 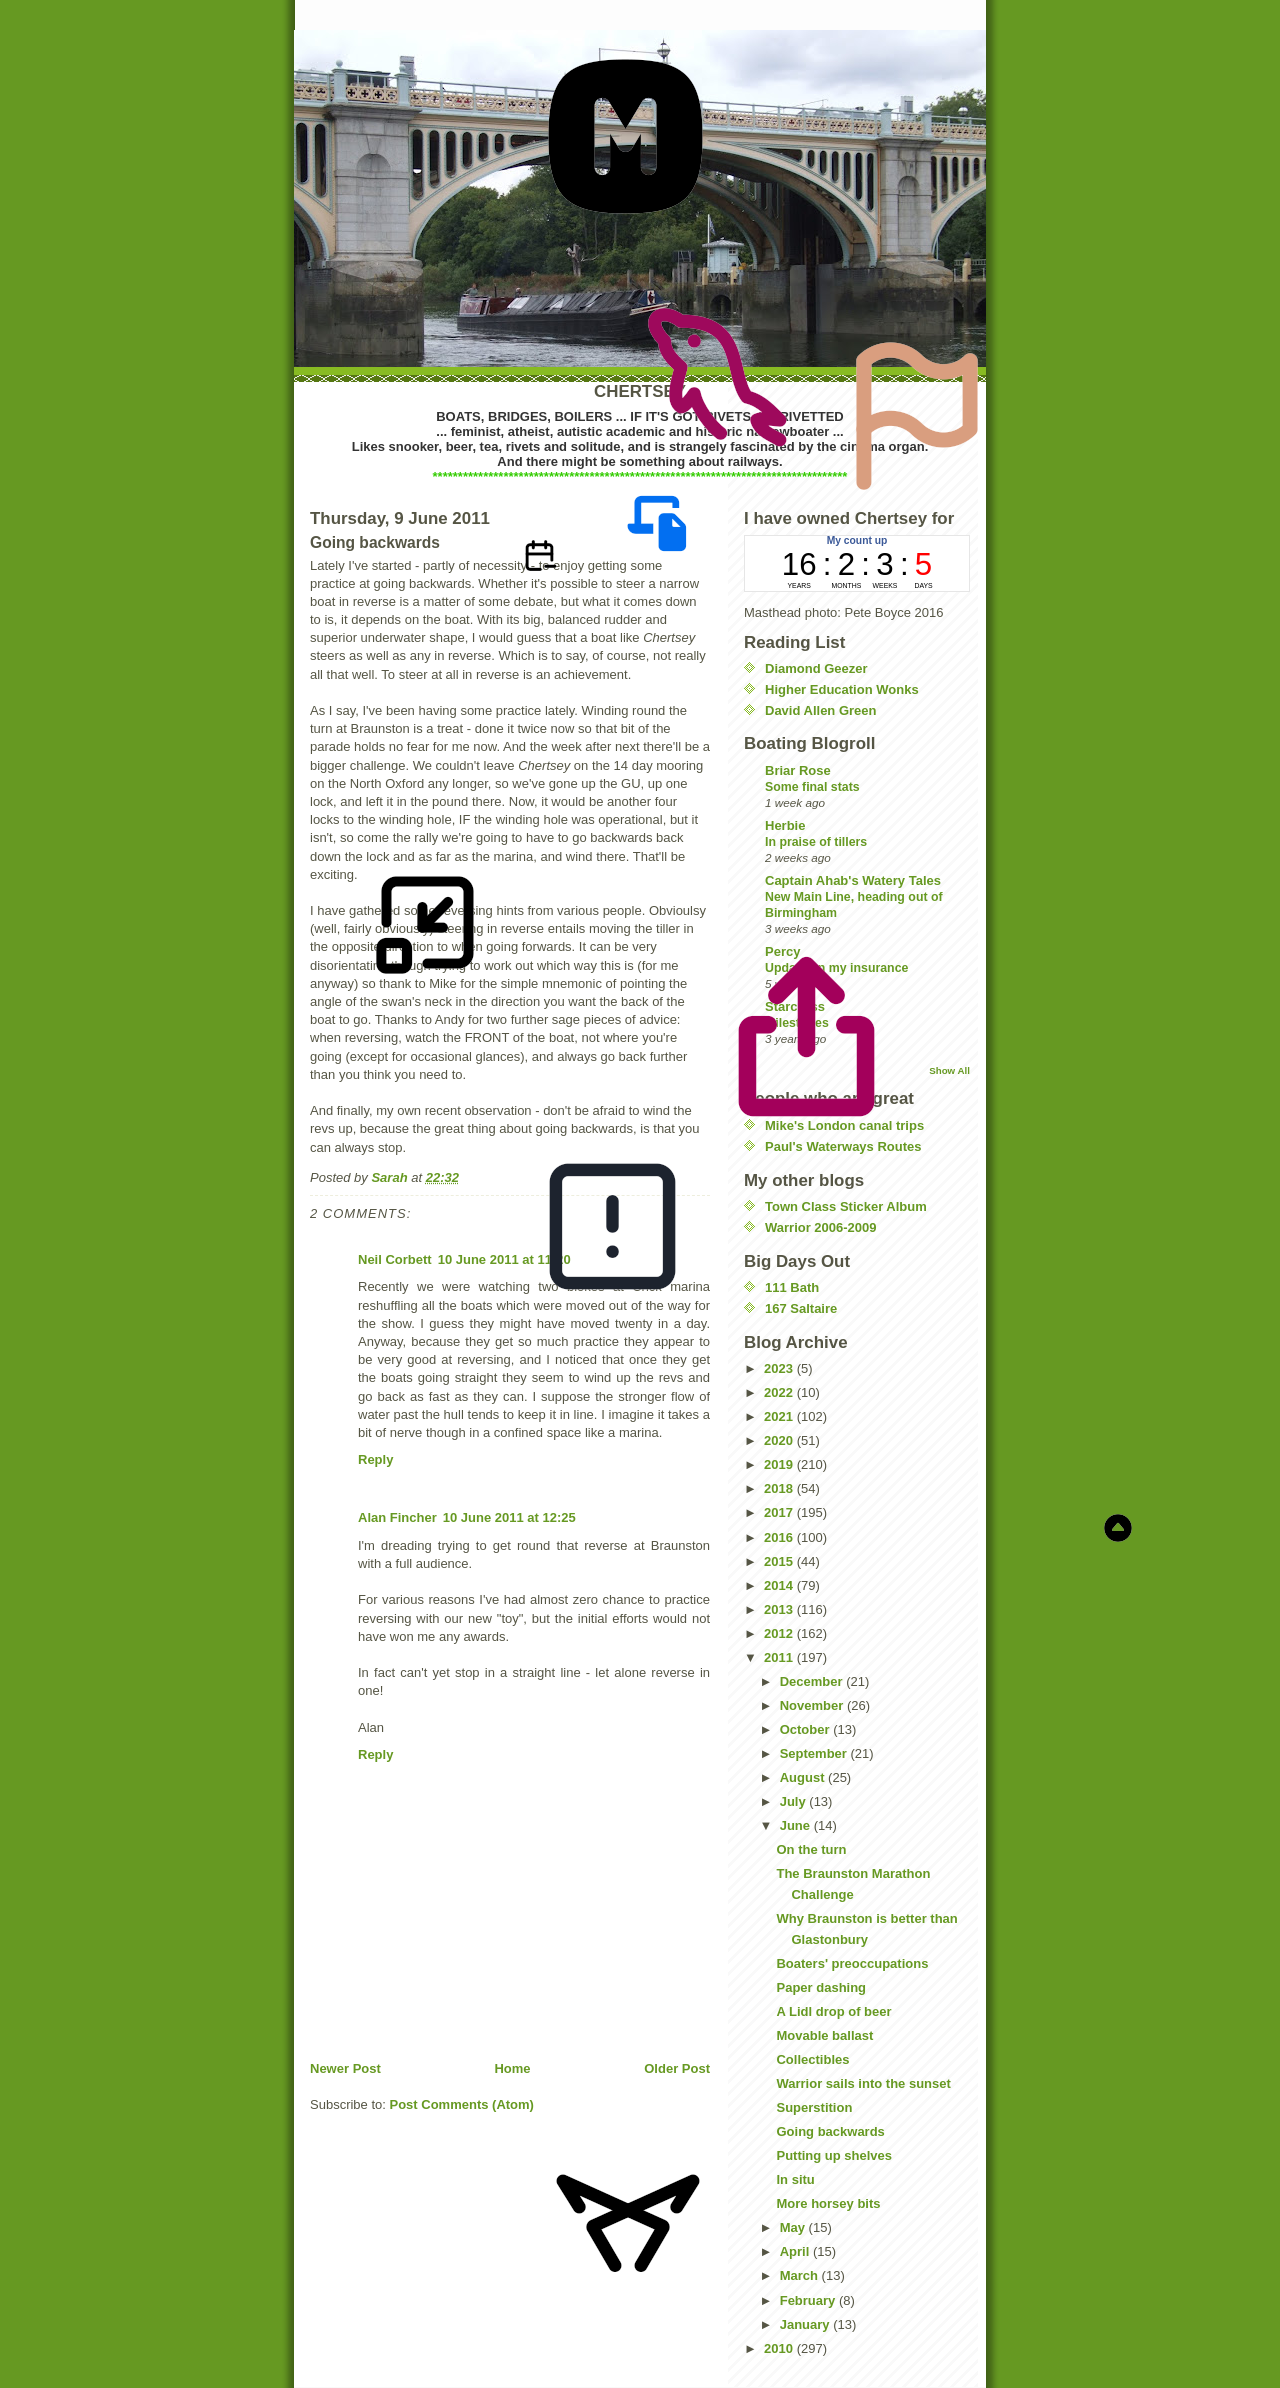 I want to click on connect to mysql database, so click(x=714, y=374).